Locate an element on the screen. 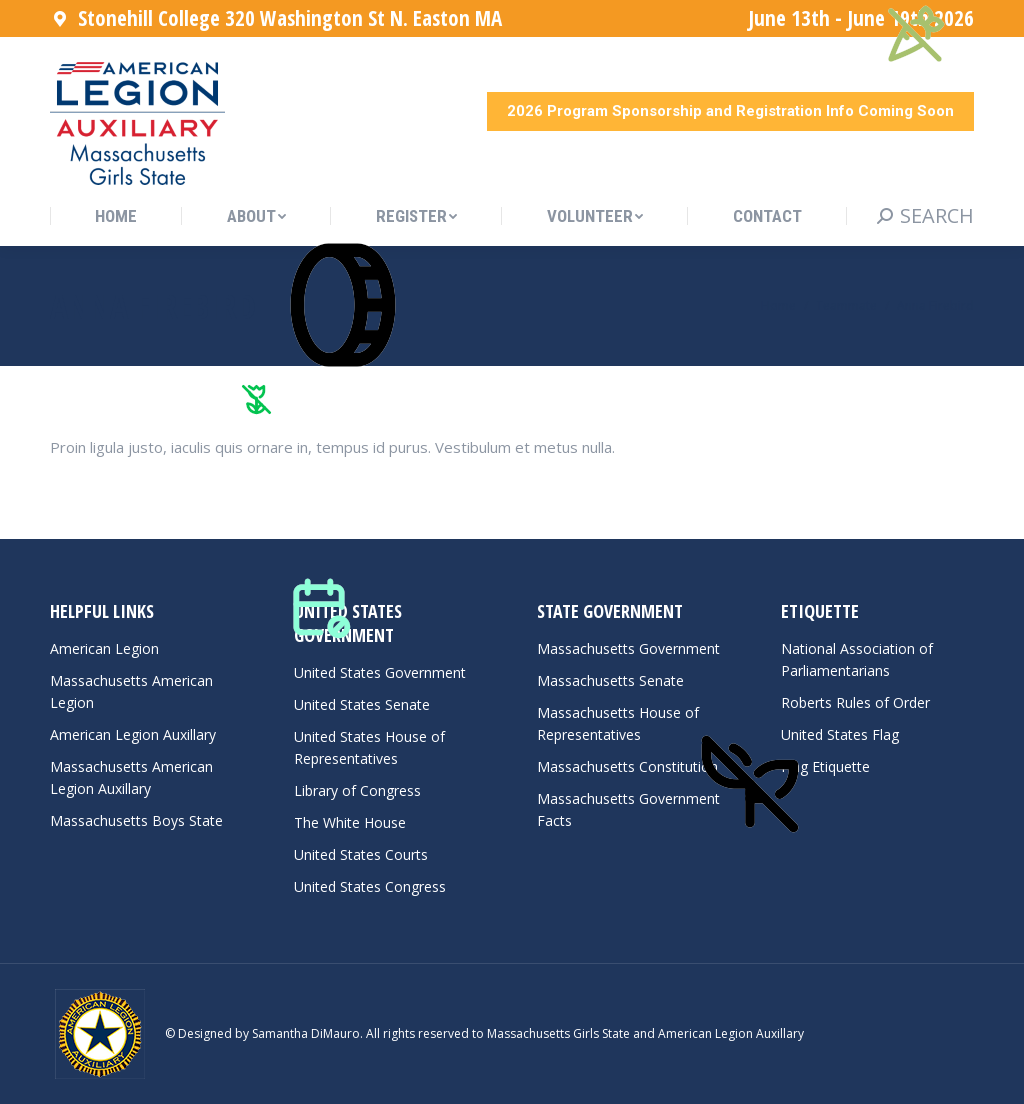  disable plant or garden tracking is located at coordinates (750, 784).